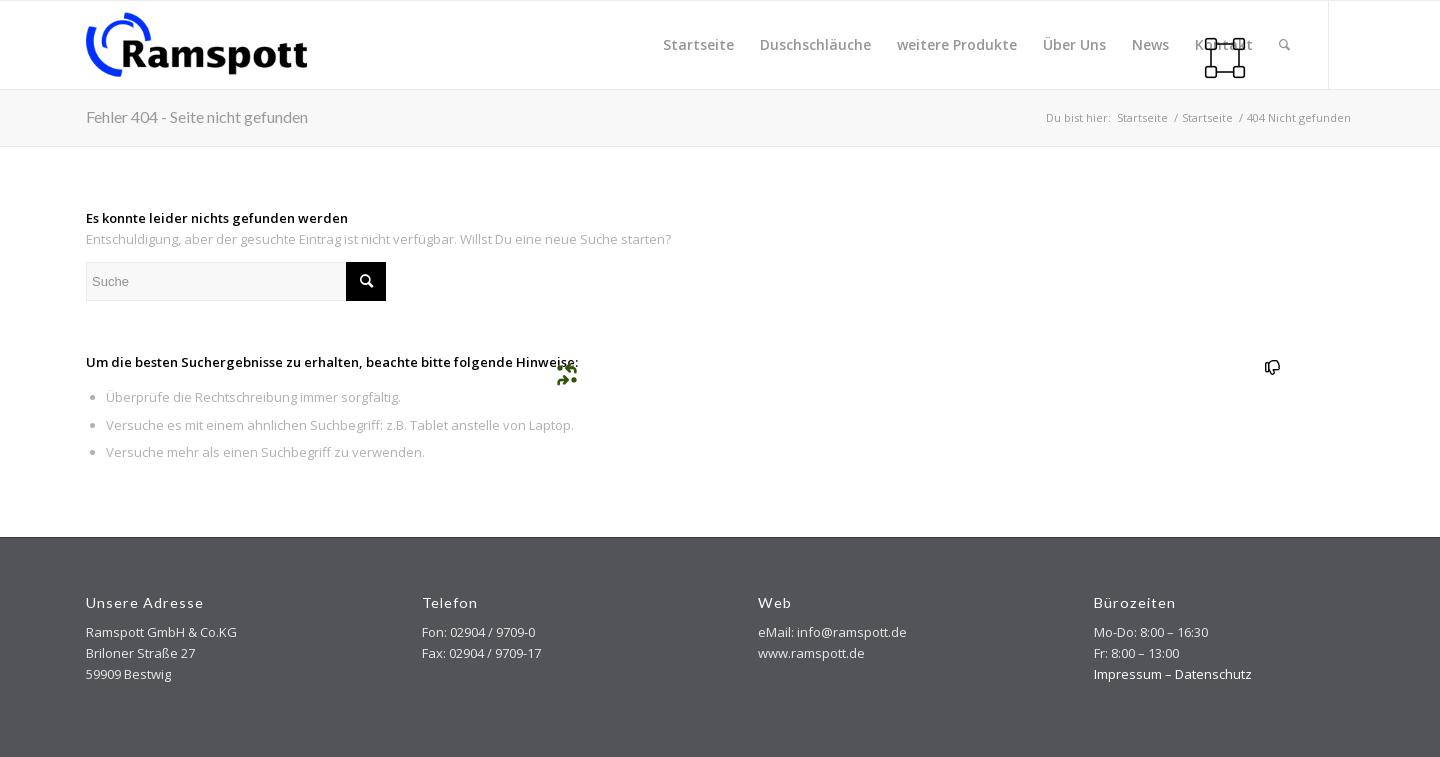 Image resolution: width=1440 pixels, height=757 pixels. Describe the element at coordinates (567, 375) in the screenshot. I see `merge or converge items to endpoints` at that location.